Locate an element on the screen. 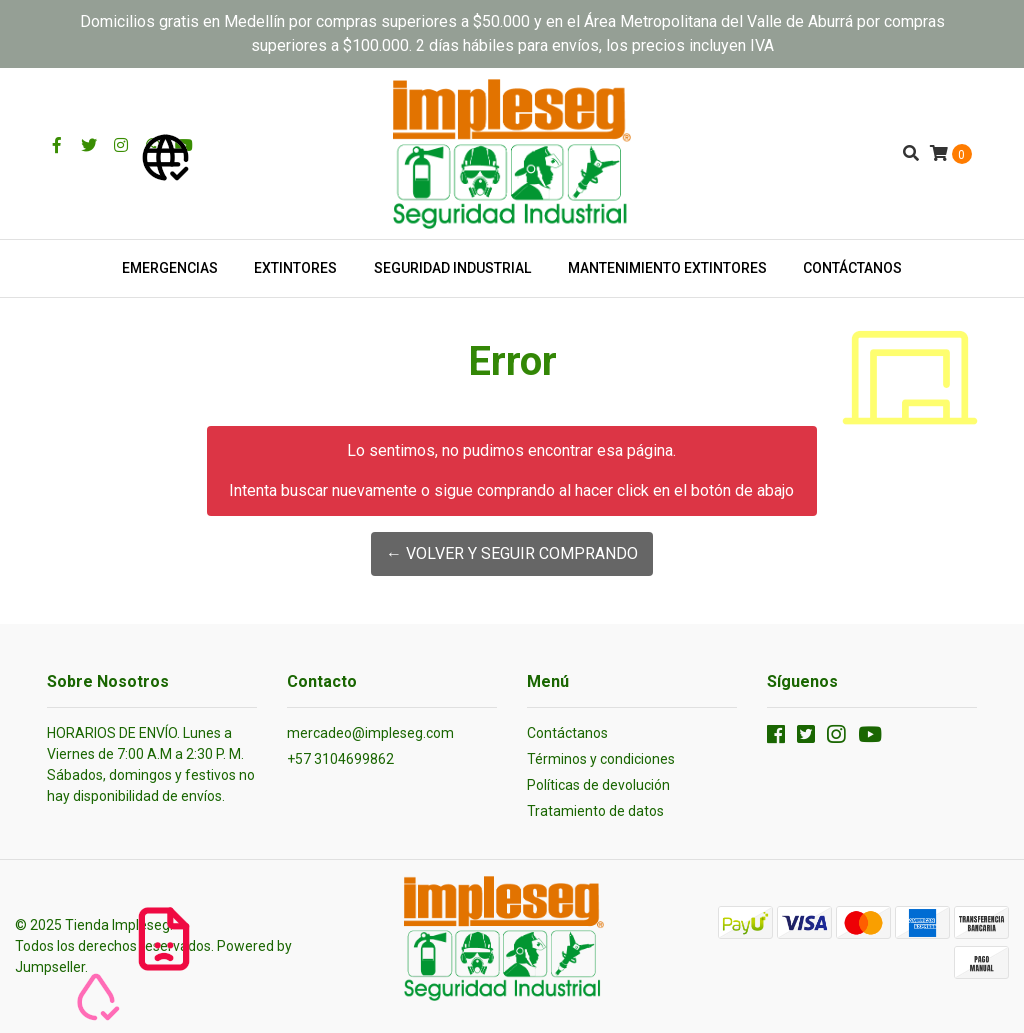 The width and height of the screenshot is (1024, 1033). water quality verified or safe is located at coordinates (96, 997).